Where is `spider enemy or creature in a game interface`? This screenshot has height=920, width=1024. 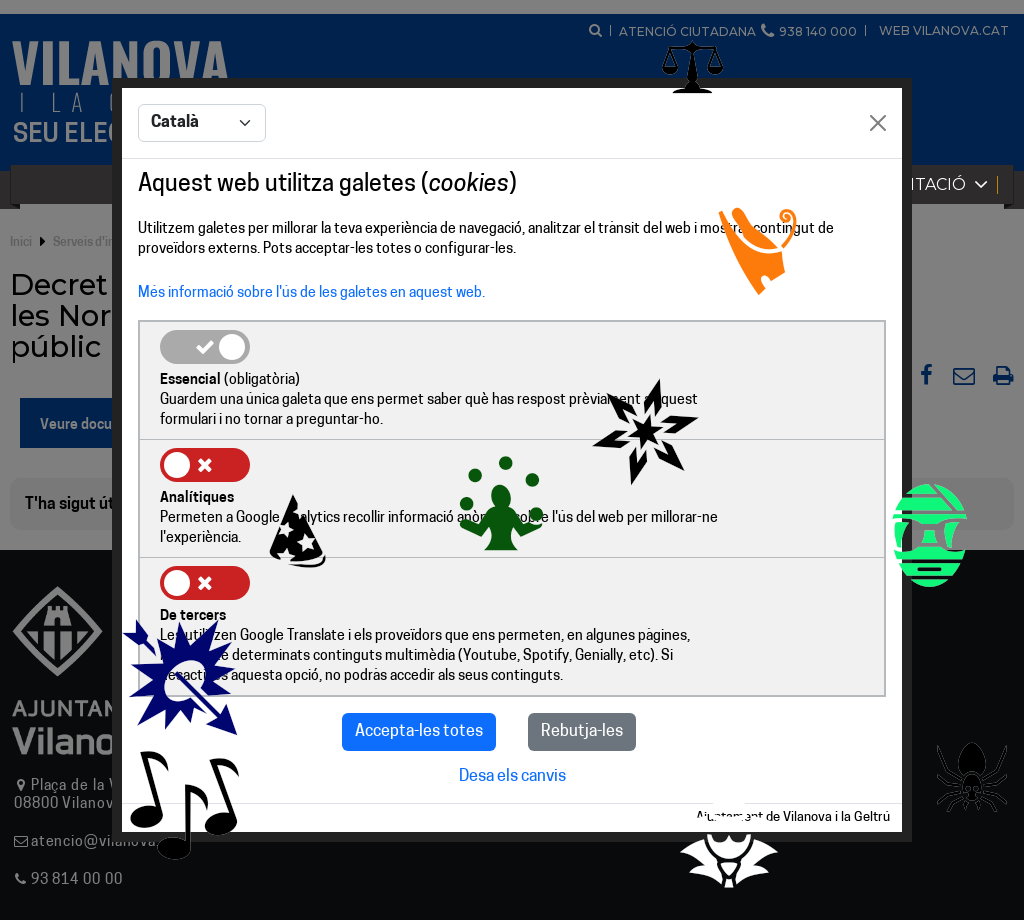
spider enemy or creature in a game interface is located at coordinates (972, 777).